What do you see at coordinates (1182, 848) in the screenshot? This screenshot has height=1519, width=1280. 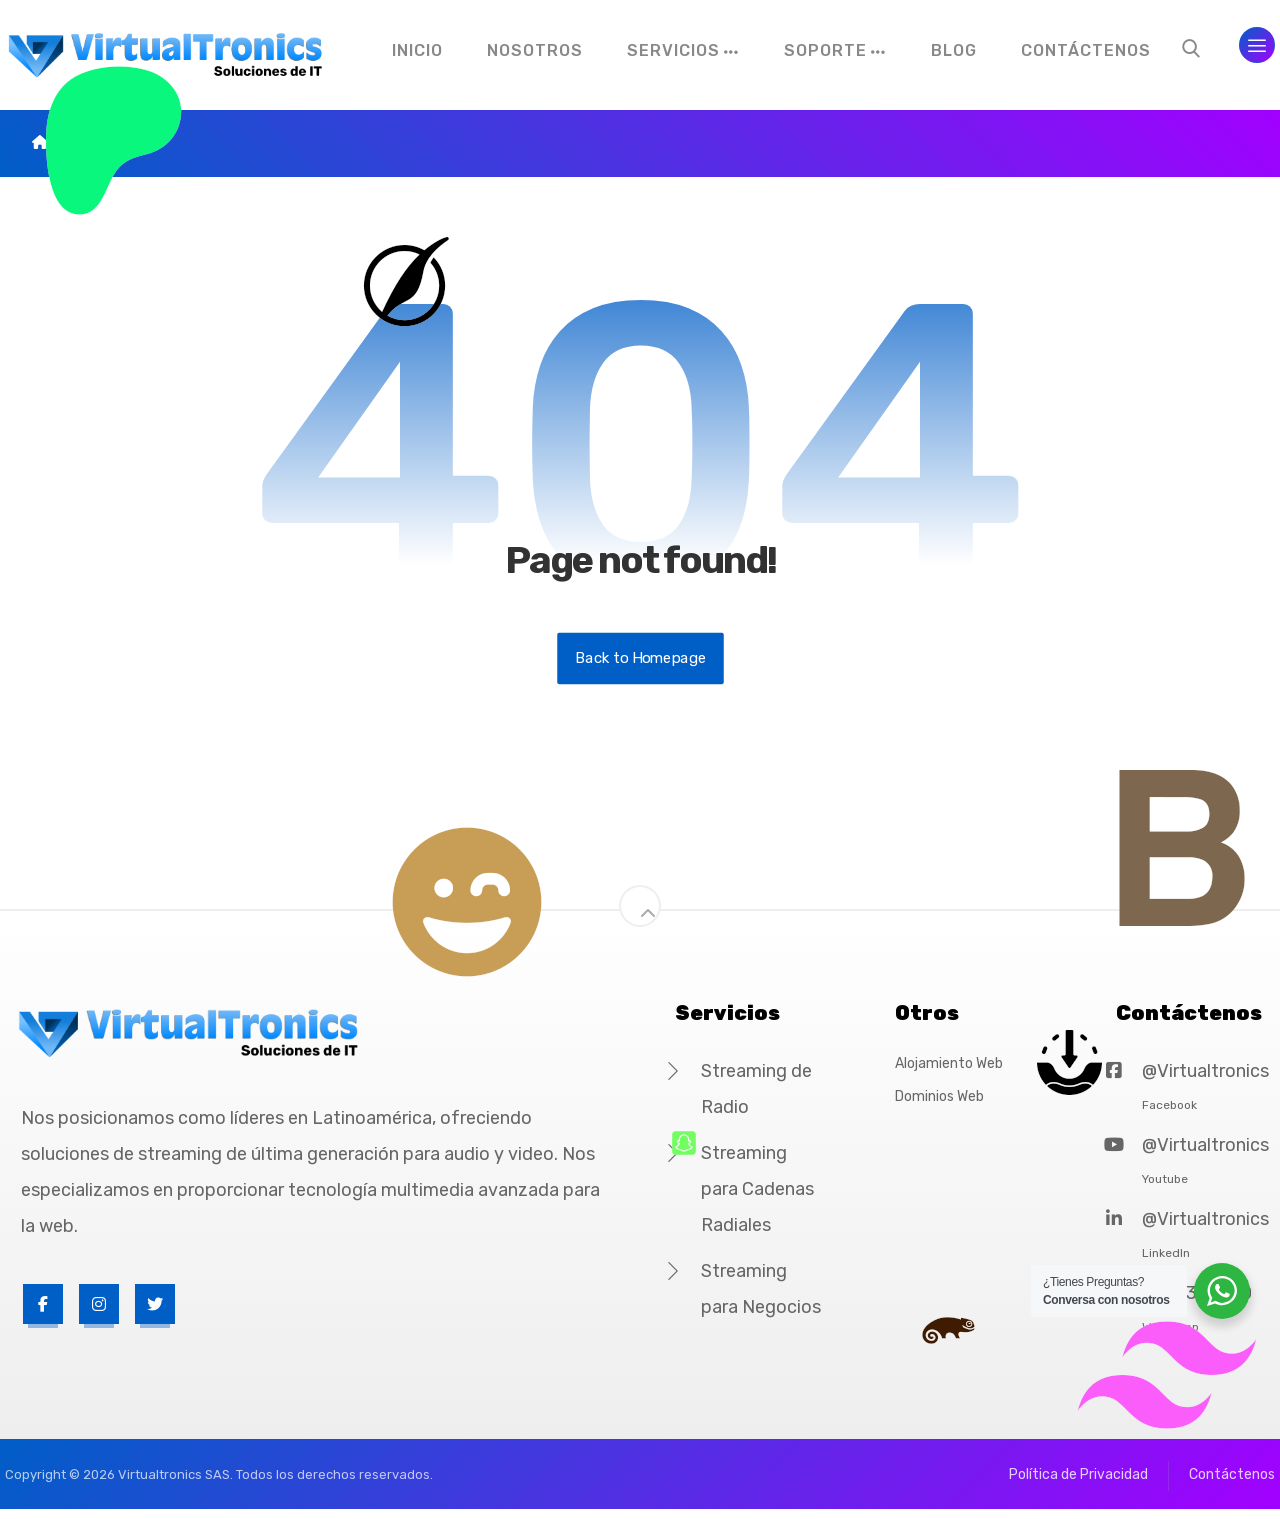 I see `barmenia insurance company logo` at bounding box center [1182, 848].